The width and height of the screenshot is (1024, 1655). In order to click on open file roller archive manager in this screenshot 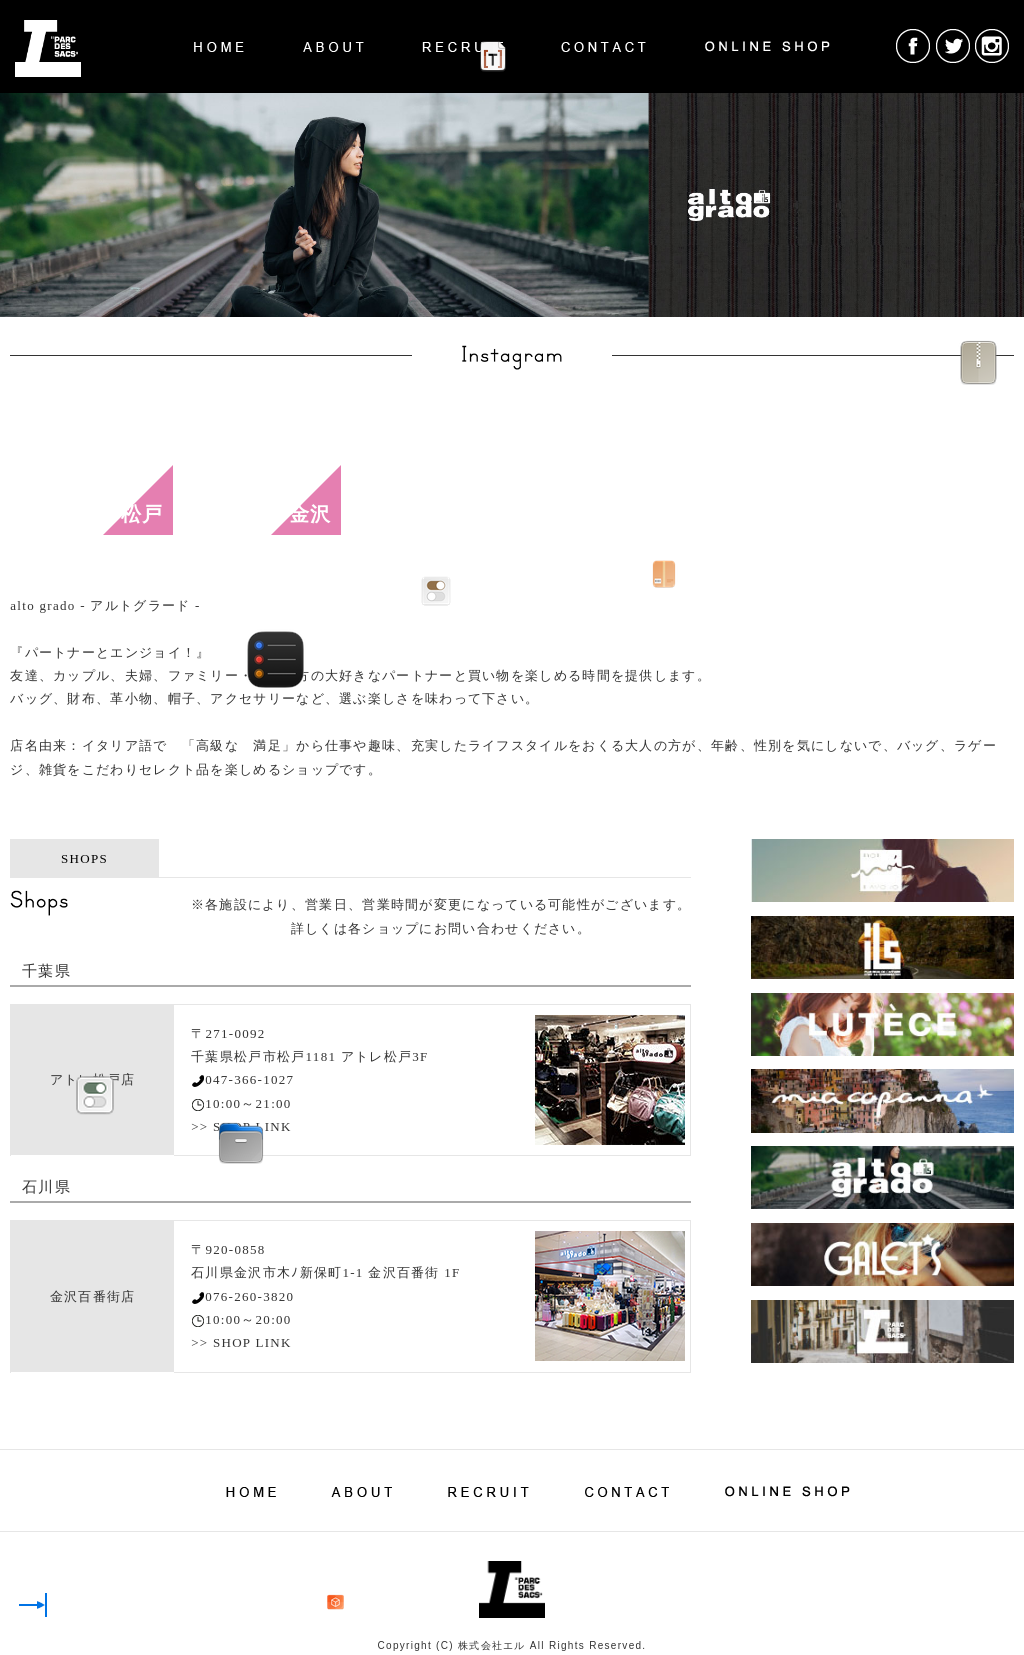, I will do `click(978, 362)`.